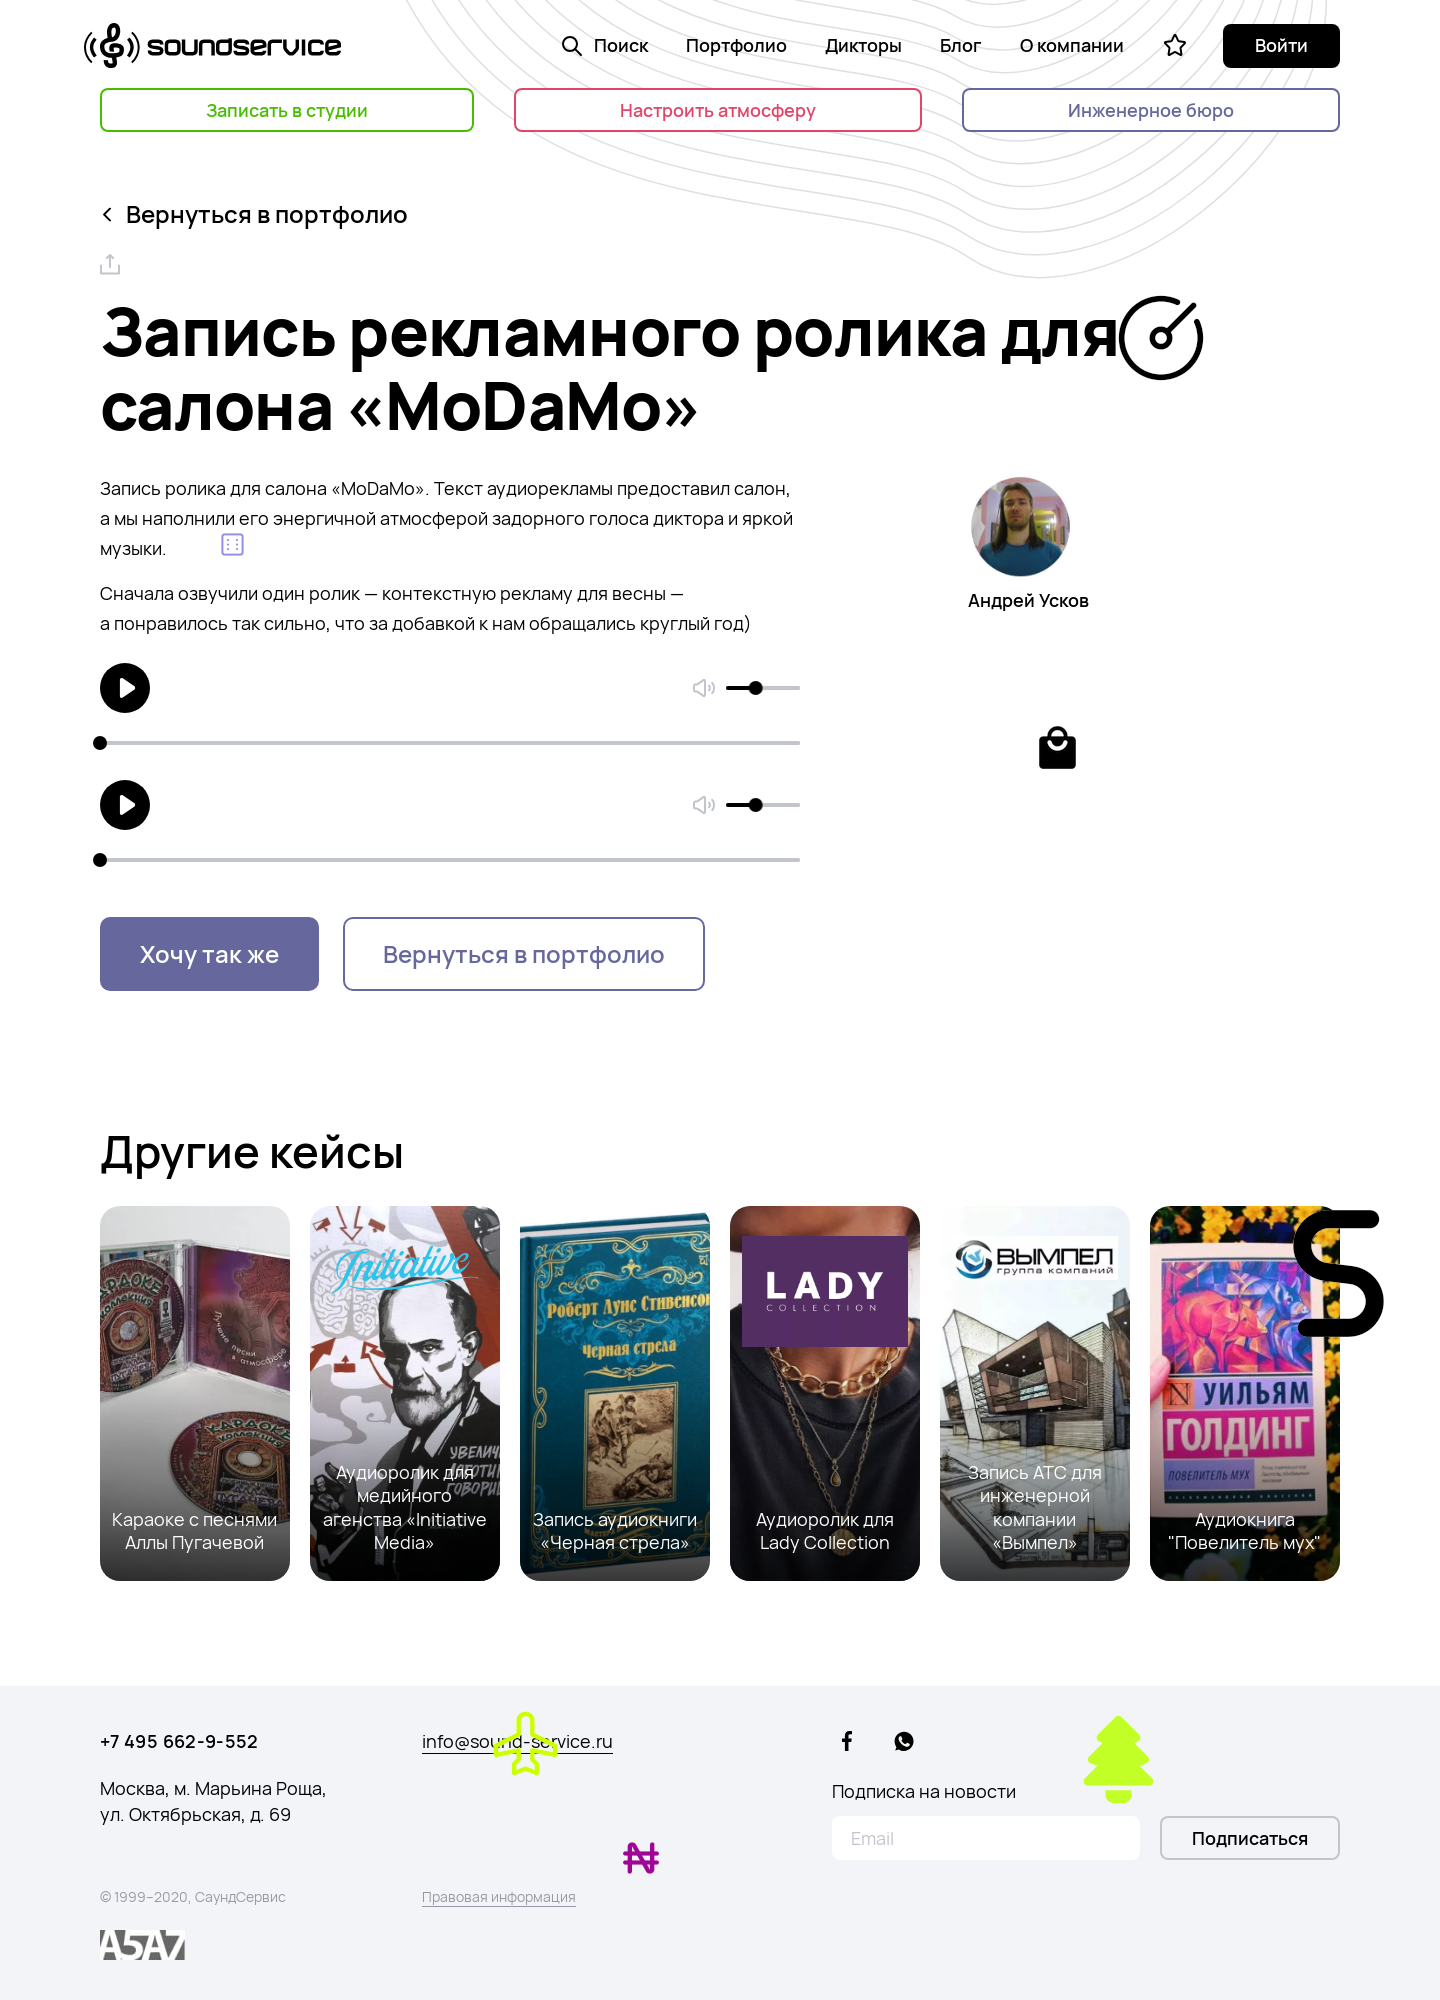 Image resolution: width=1440 pixels, height=2000 pixels. I want to click on open shopping or store section, so click(1057, 748).